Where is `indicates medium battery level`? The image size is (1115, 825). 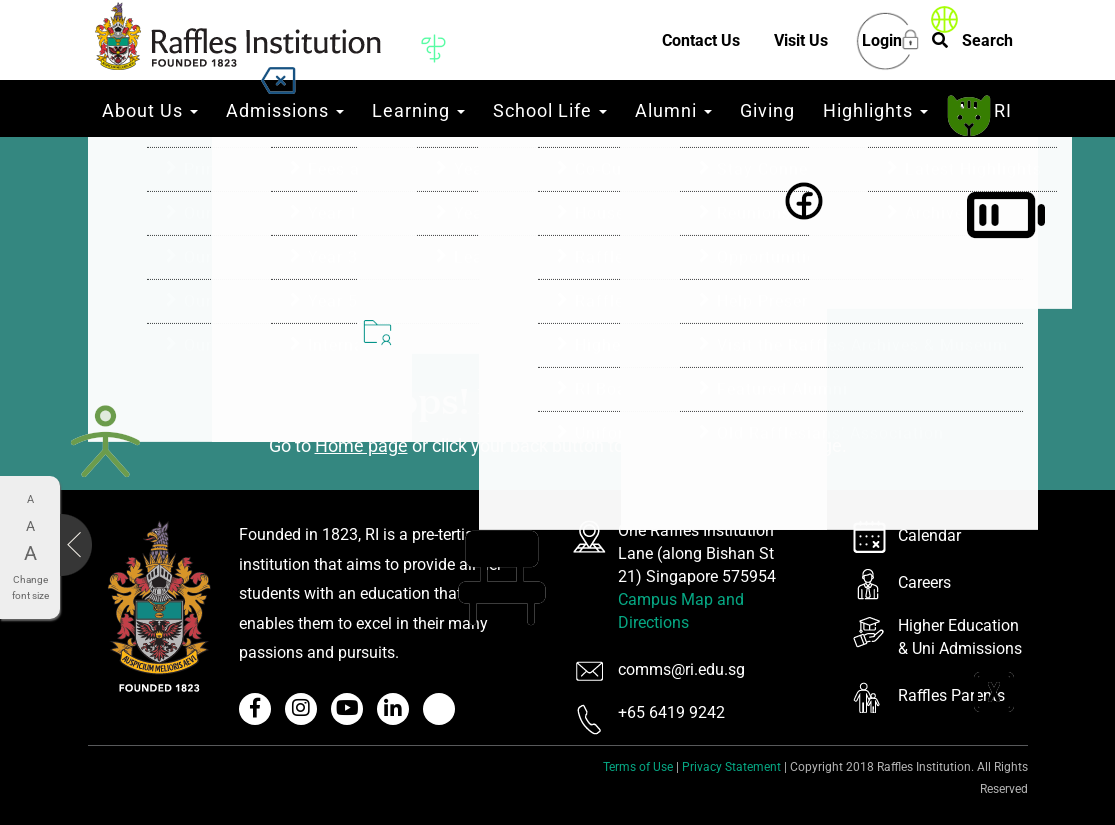
indicates medium battery level is located at coordinates (1006, 215).